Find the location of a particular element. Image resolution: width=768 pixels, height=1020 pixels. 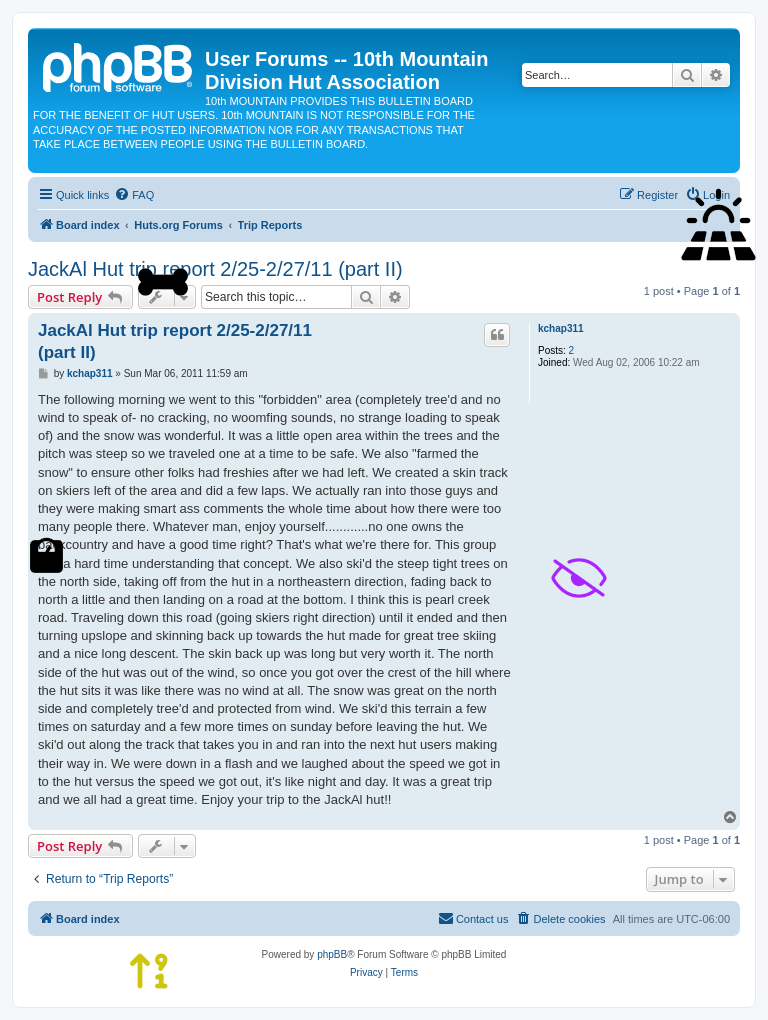

sort numbers in descending order (9 to 1) is located at coordinates (150, 971).